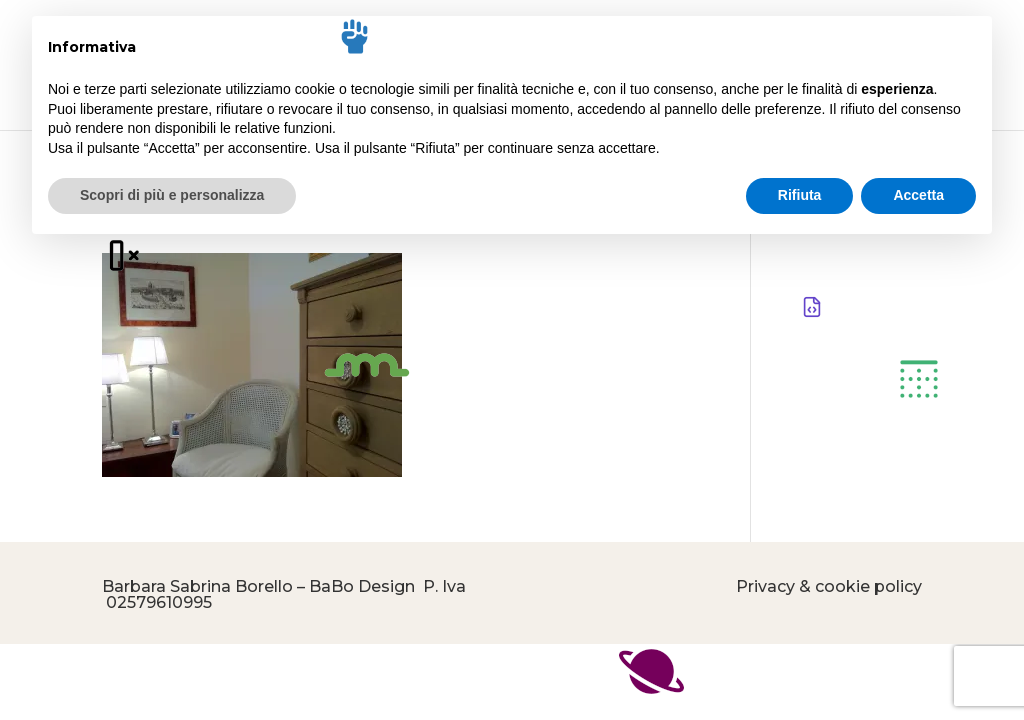  What do you see at coordinates (651, 671) in the screenshot?
I see `explore global or worldwide content` at bounding box center [651, 671].